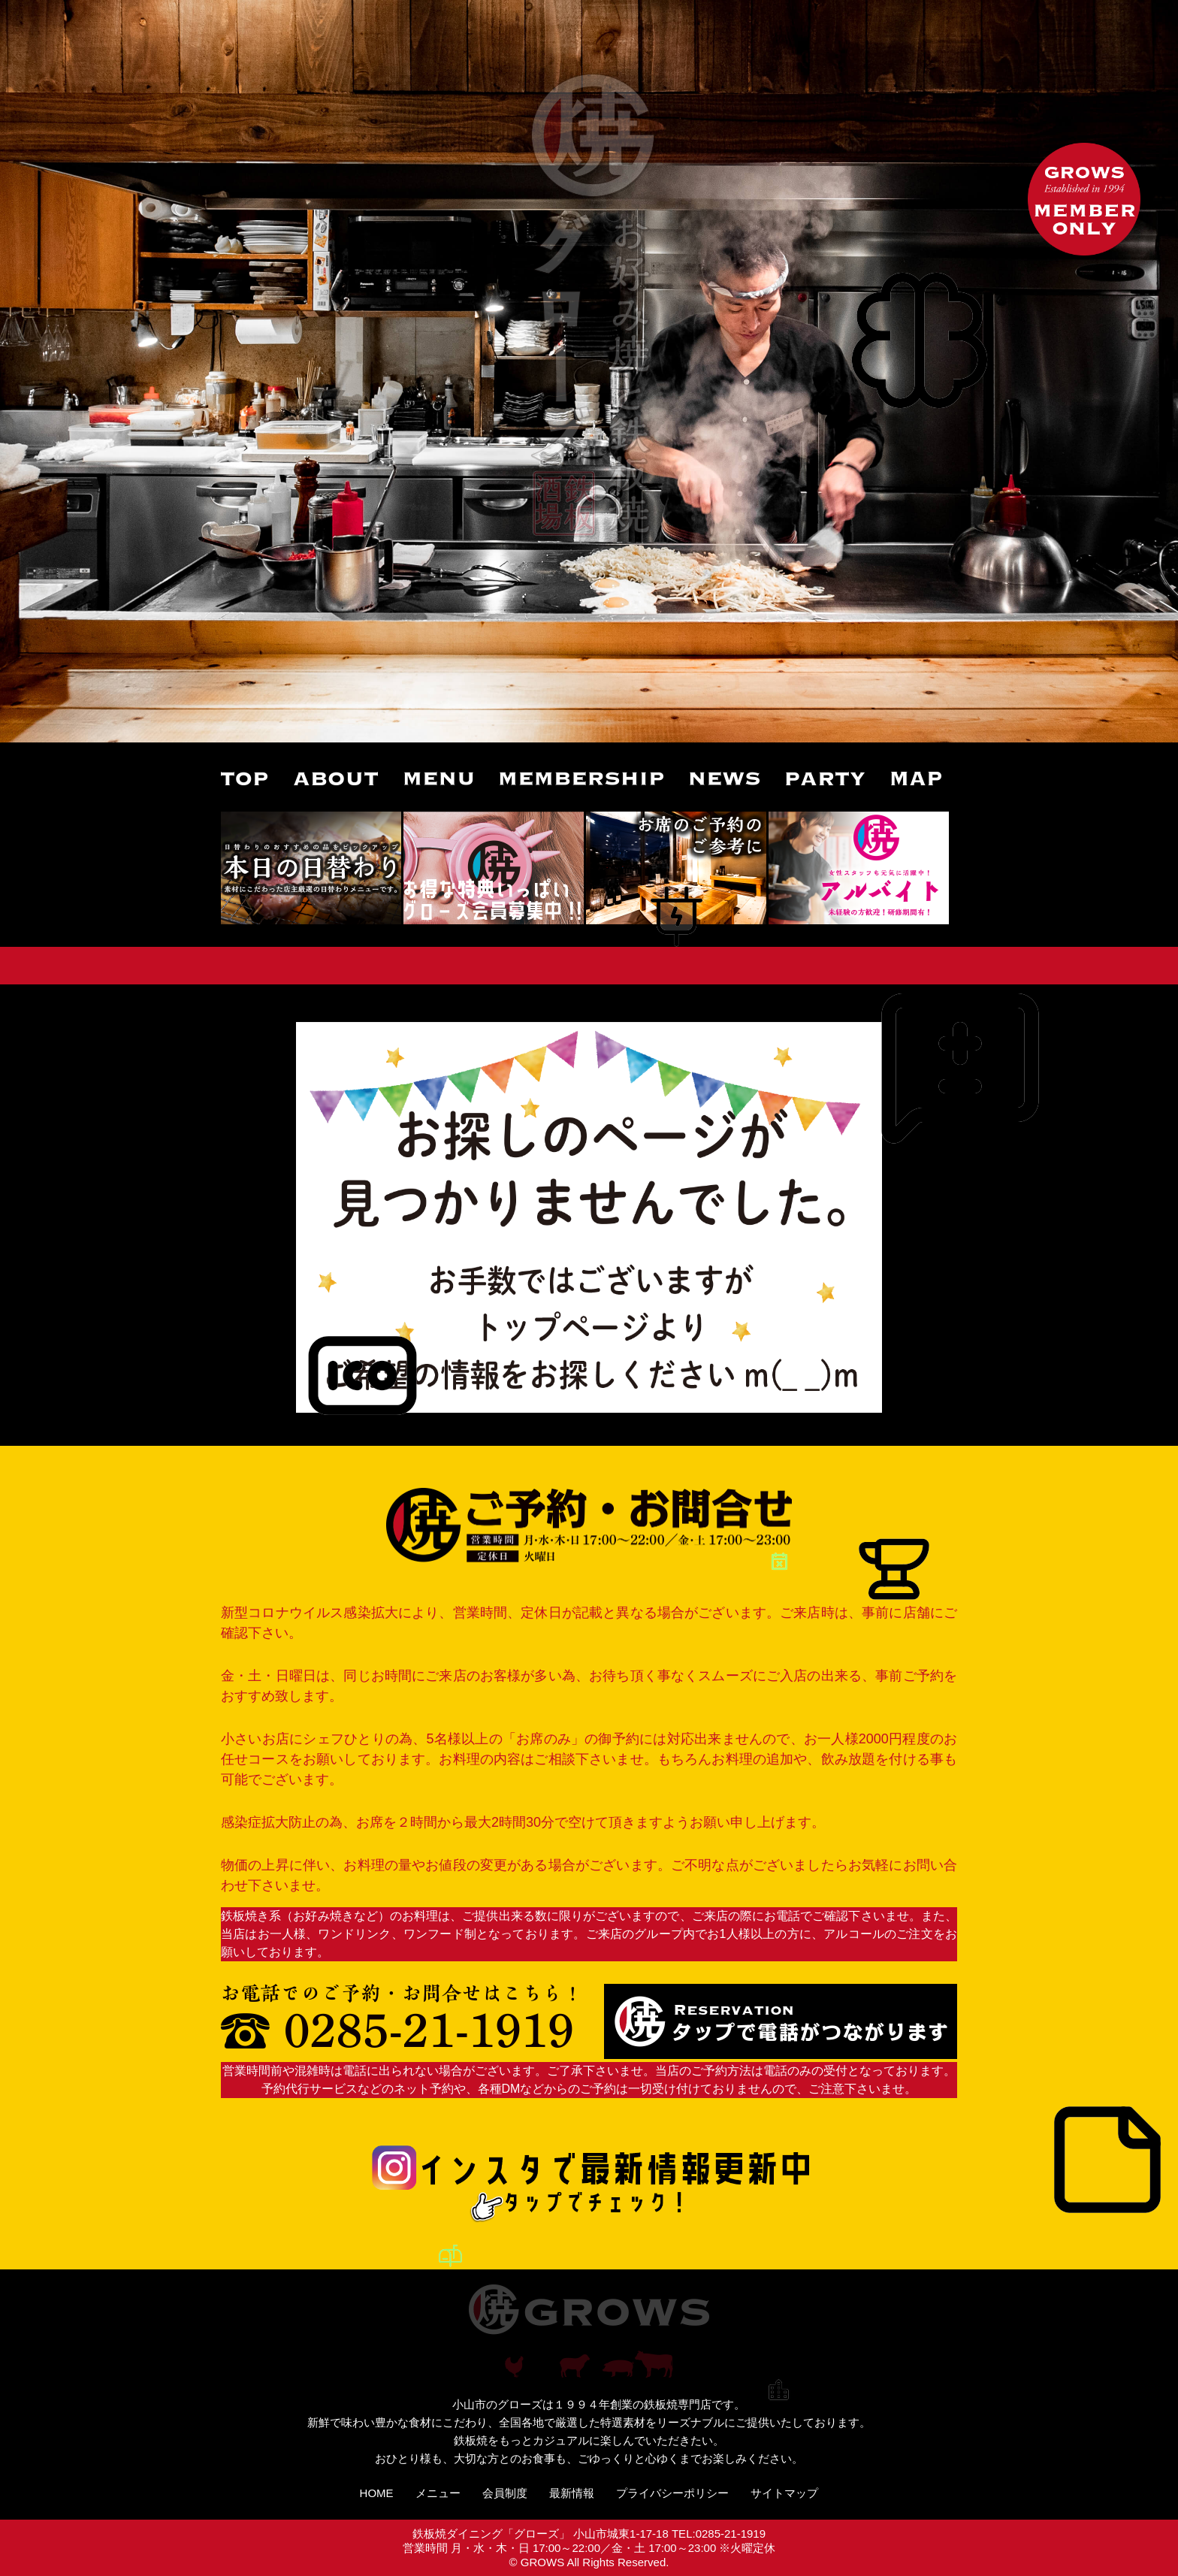  I want to click on cancel or delete a scheduled event, so click(779, 1562).